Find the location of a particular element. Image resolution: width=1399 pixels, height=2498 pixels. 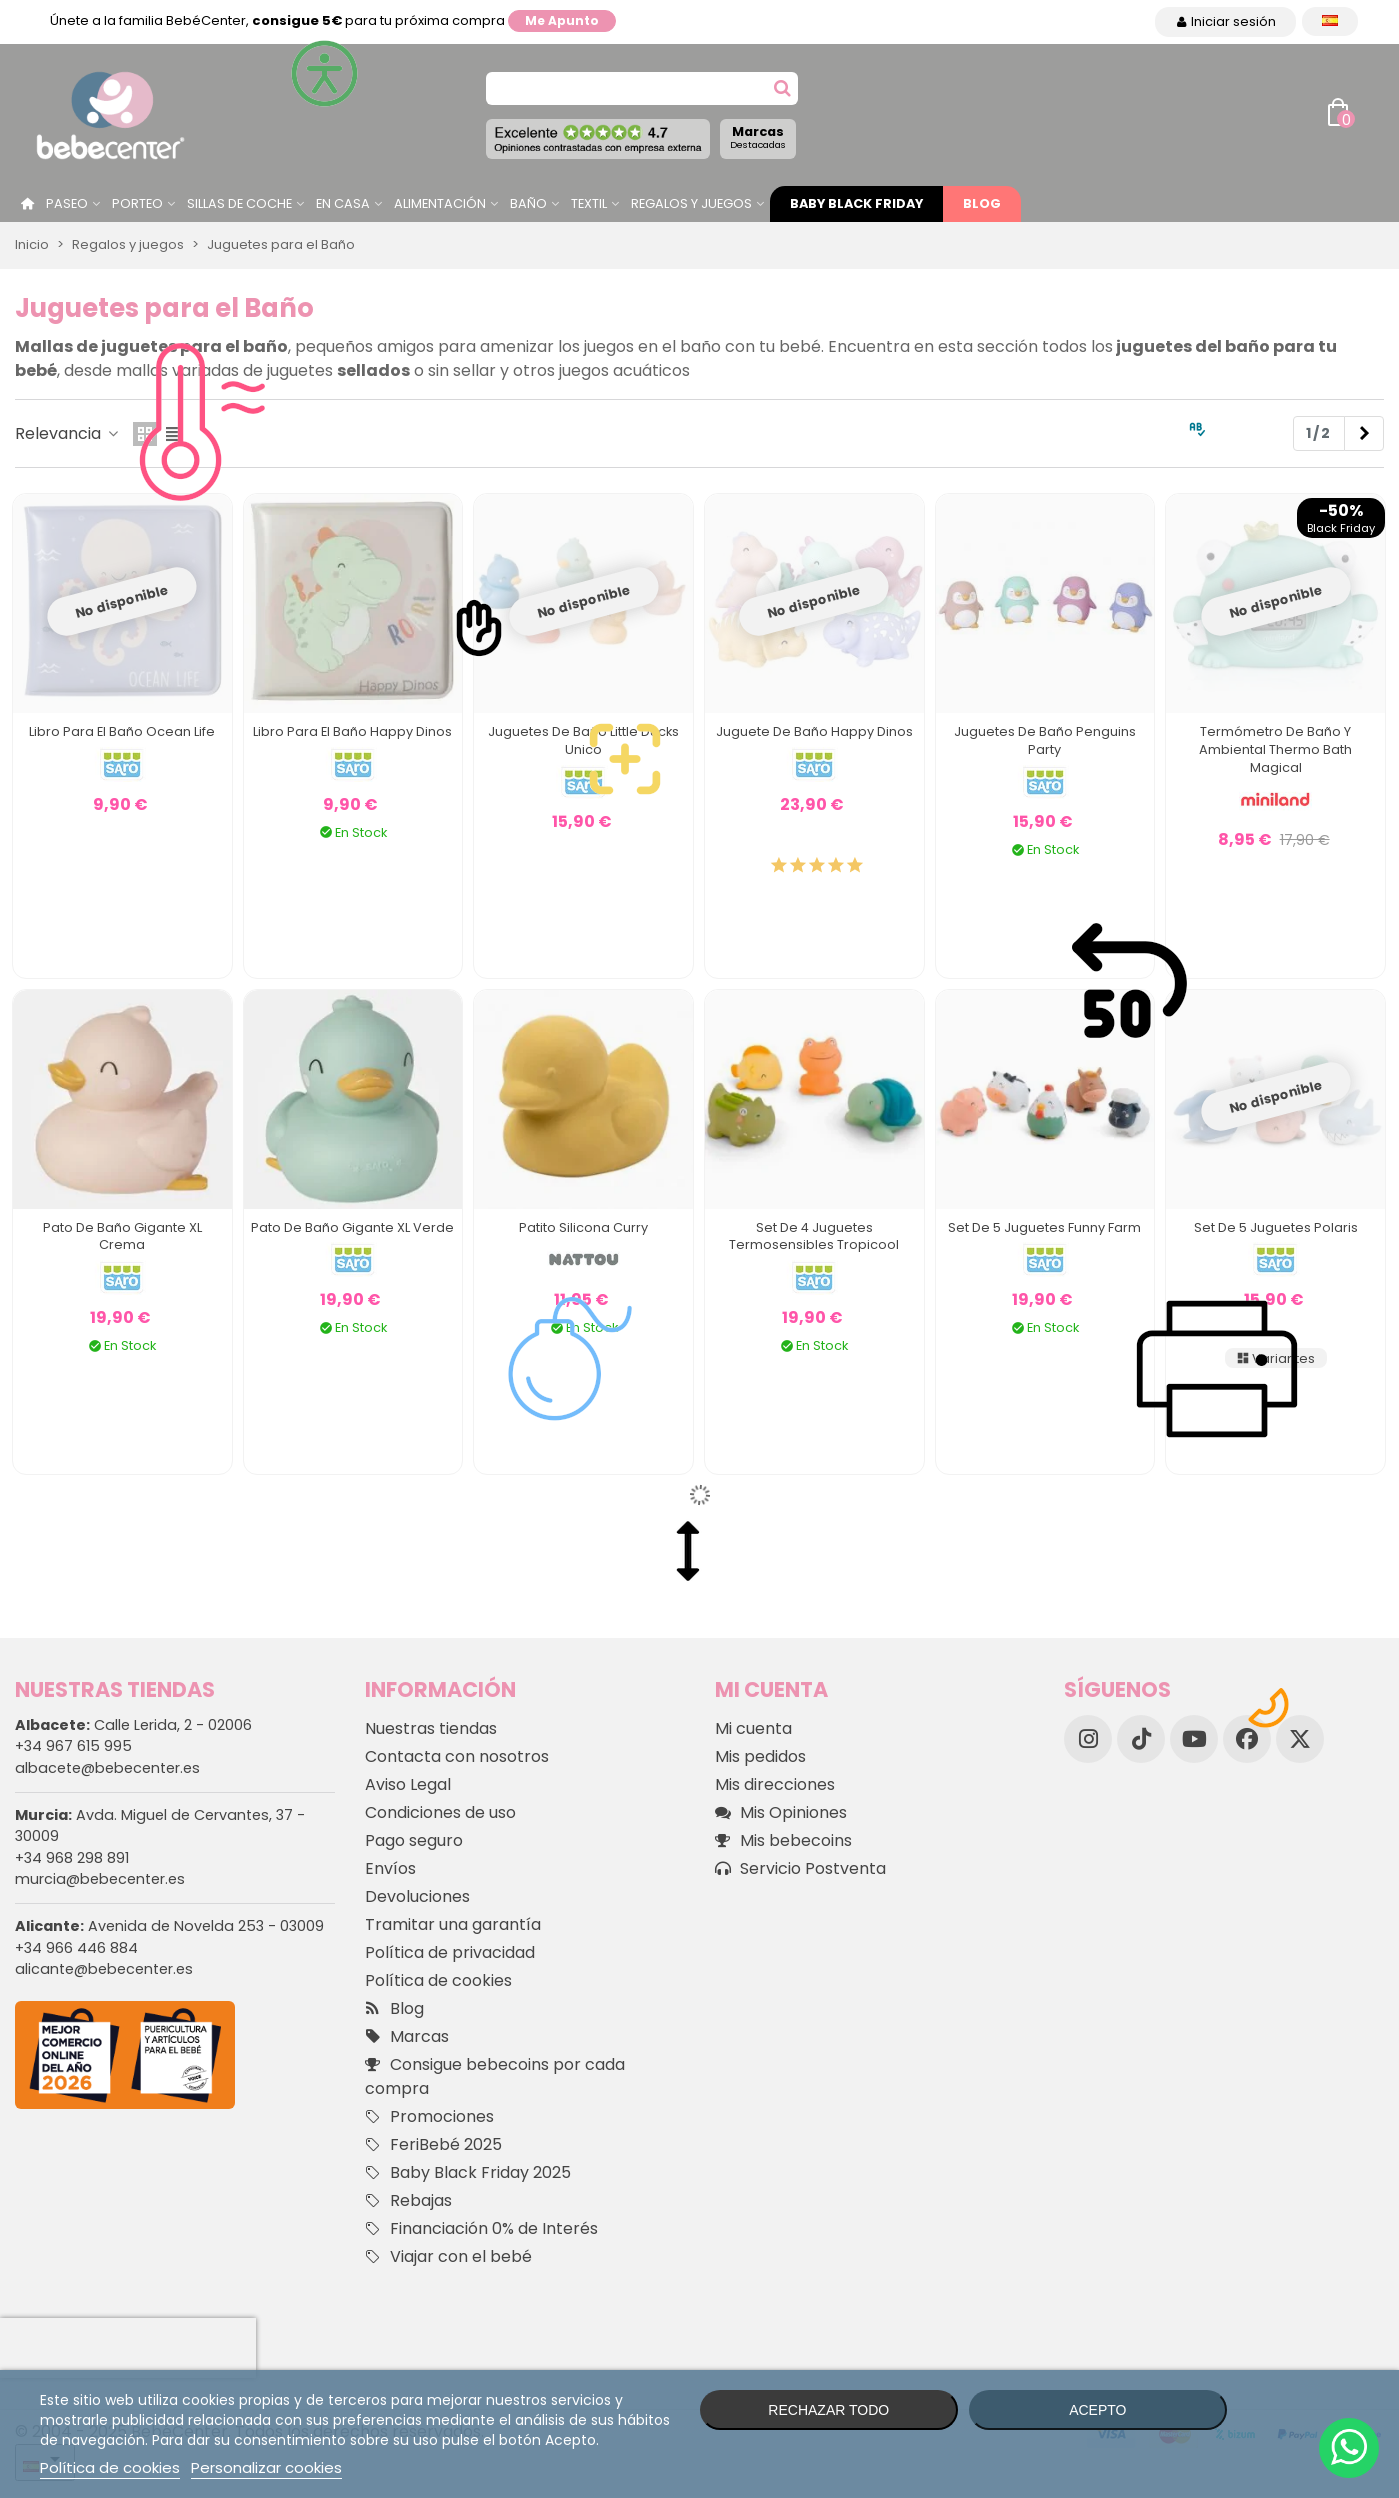

center or focus on current location is located at coordinates (625, 759).